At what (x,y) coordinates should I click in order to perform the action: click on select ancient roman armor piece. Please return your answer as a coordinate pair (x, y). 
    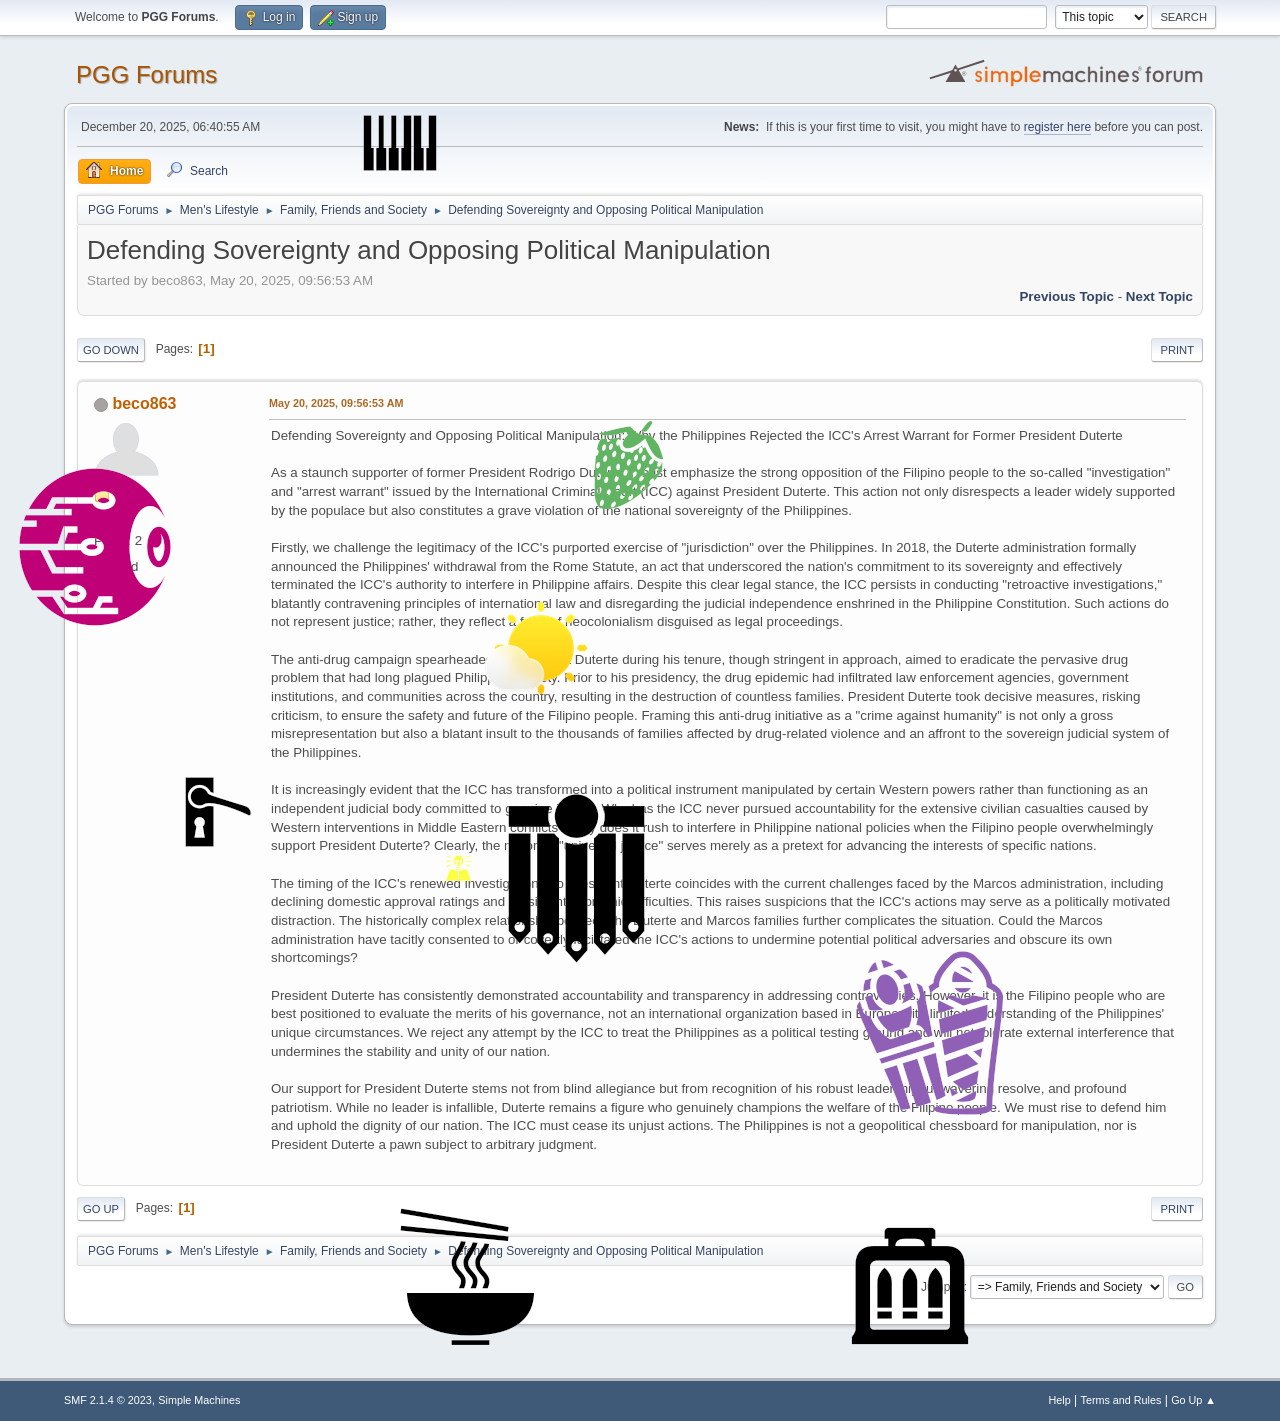
    Looking at the image, I should click on (576, 878).